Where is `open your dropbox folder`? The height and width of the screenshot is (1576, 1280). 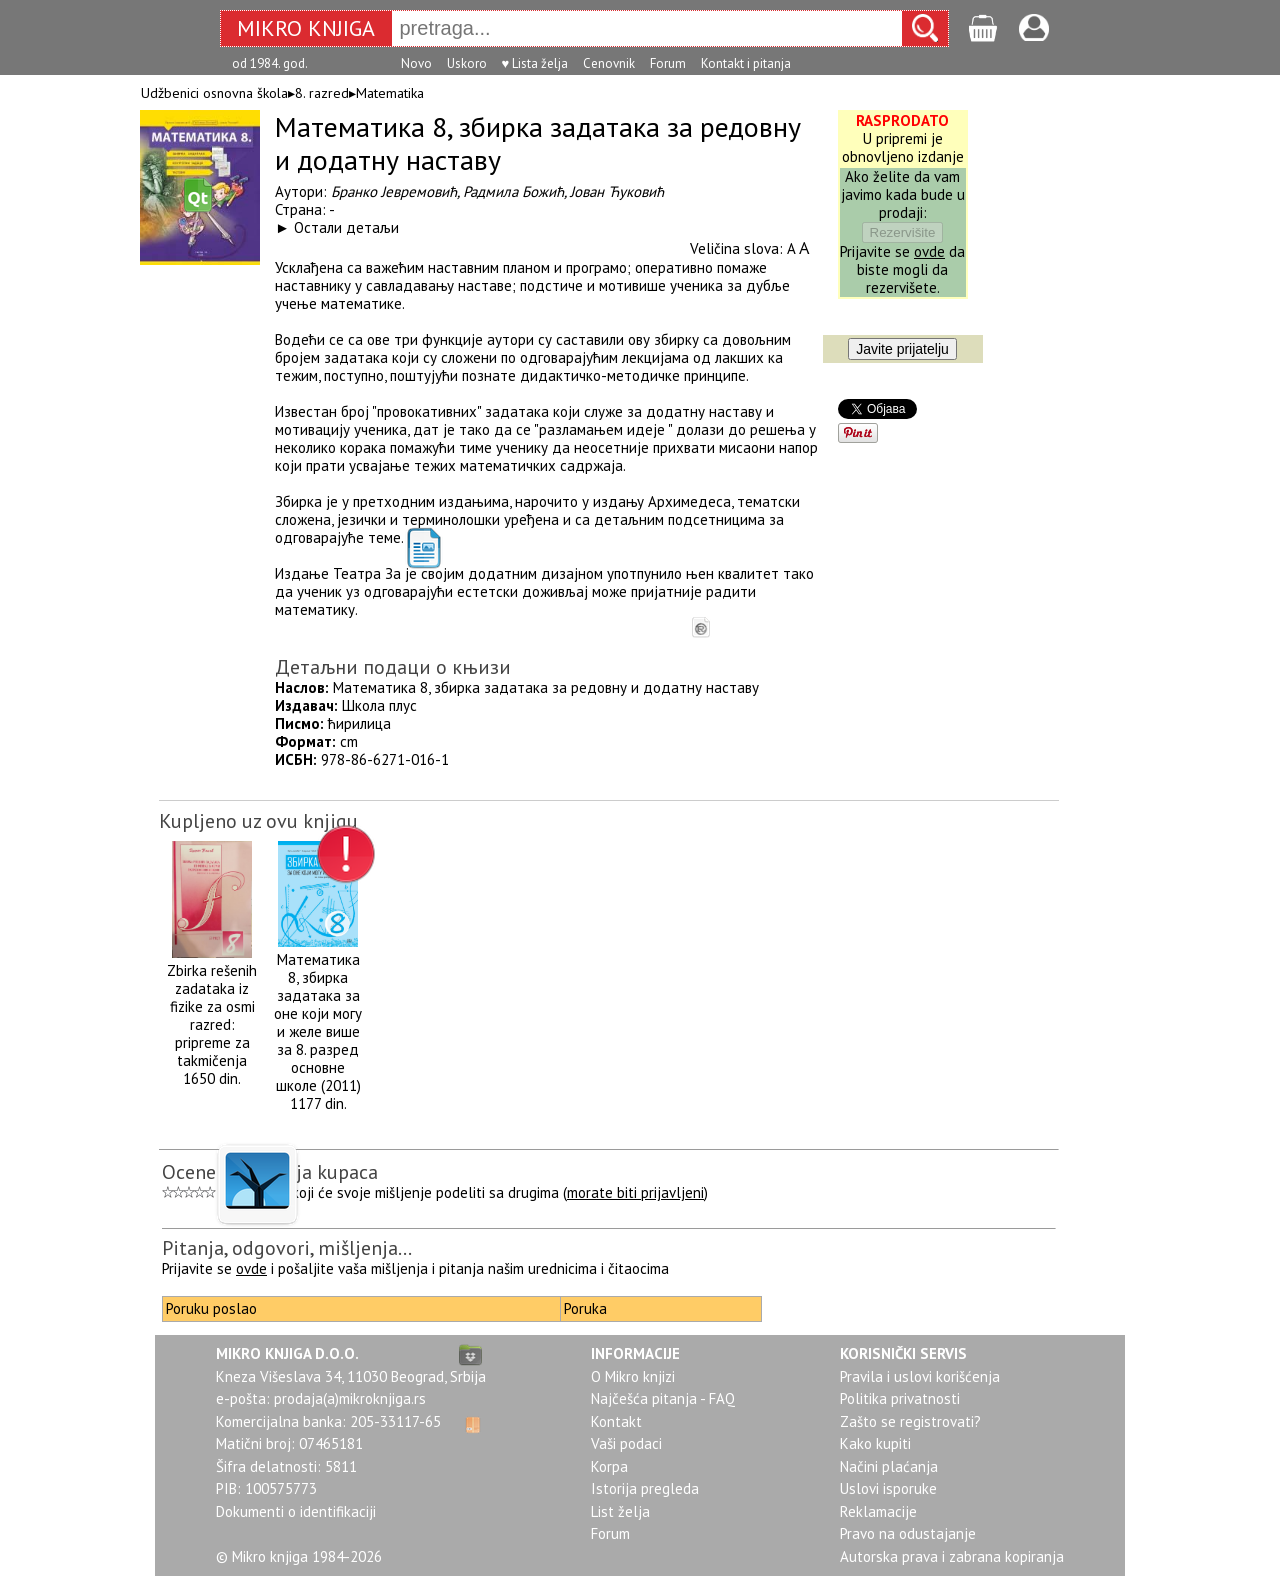 open your dropbox folder is located at coordinates (470, 1354).